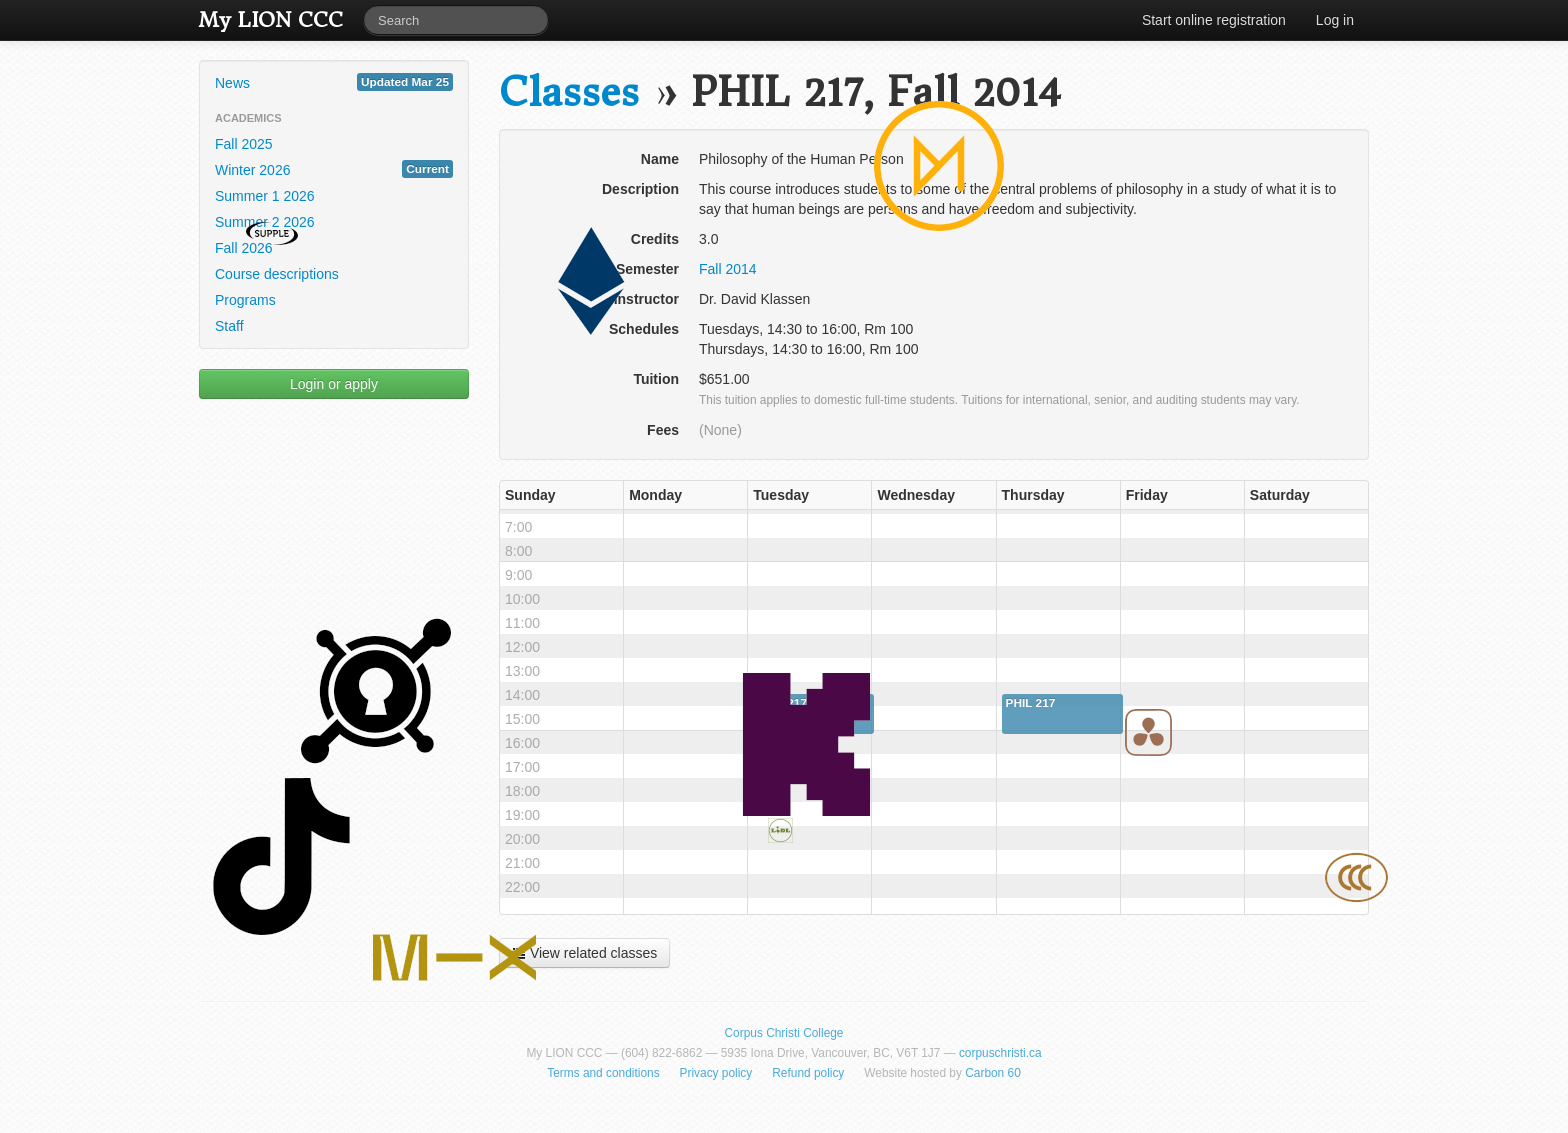 This screenshot has height=1133, width=1568. What do you see at coordinates (939, 166) in the screenshot?
I see `osmc media center application logo` at bounding box center [939, 166].